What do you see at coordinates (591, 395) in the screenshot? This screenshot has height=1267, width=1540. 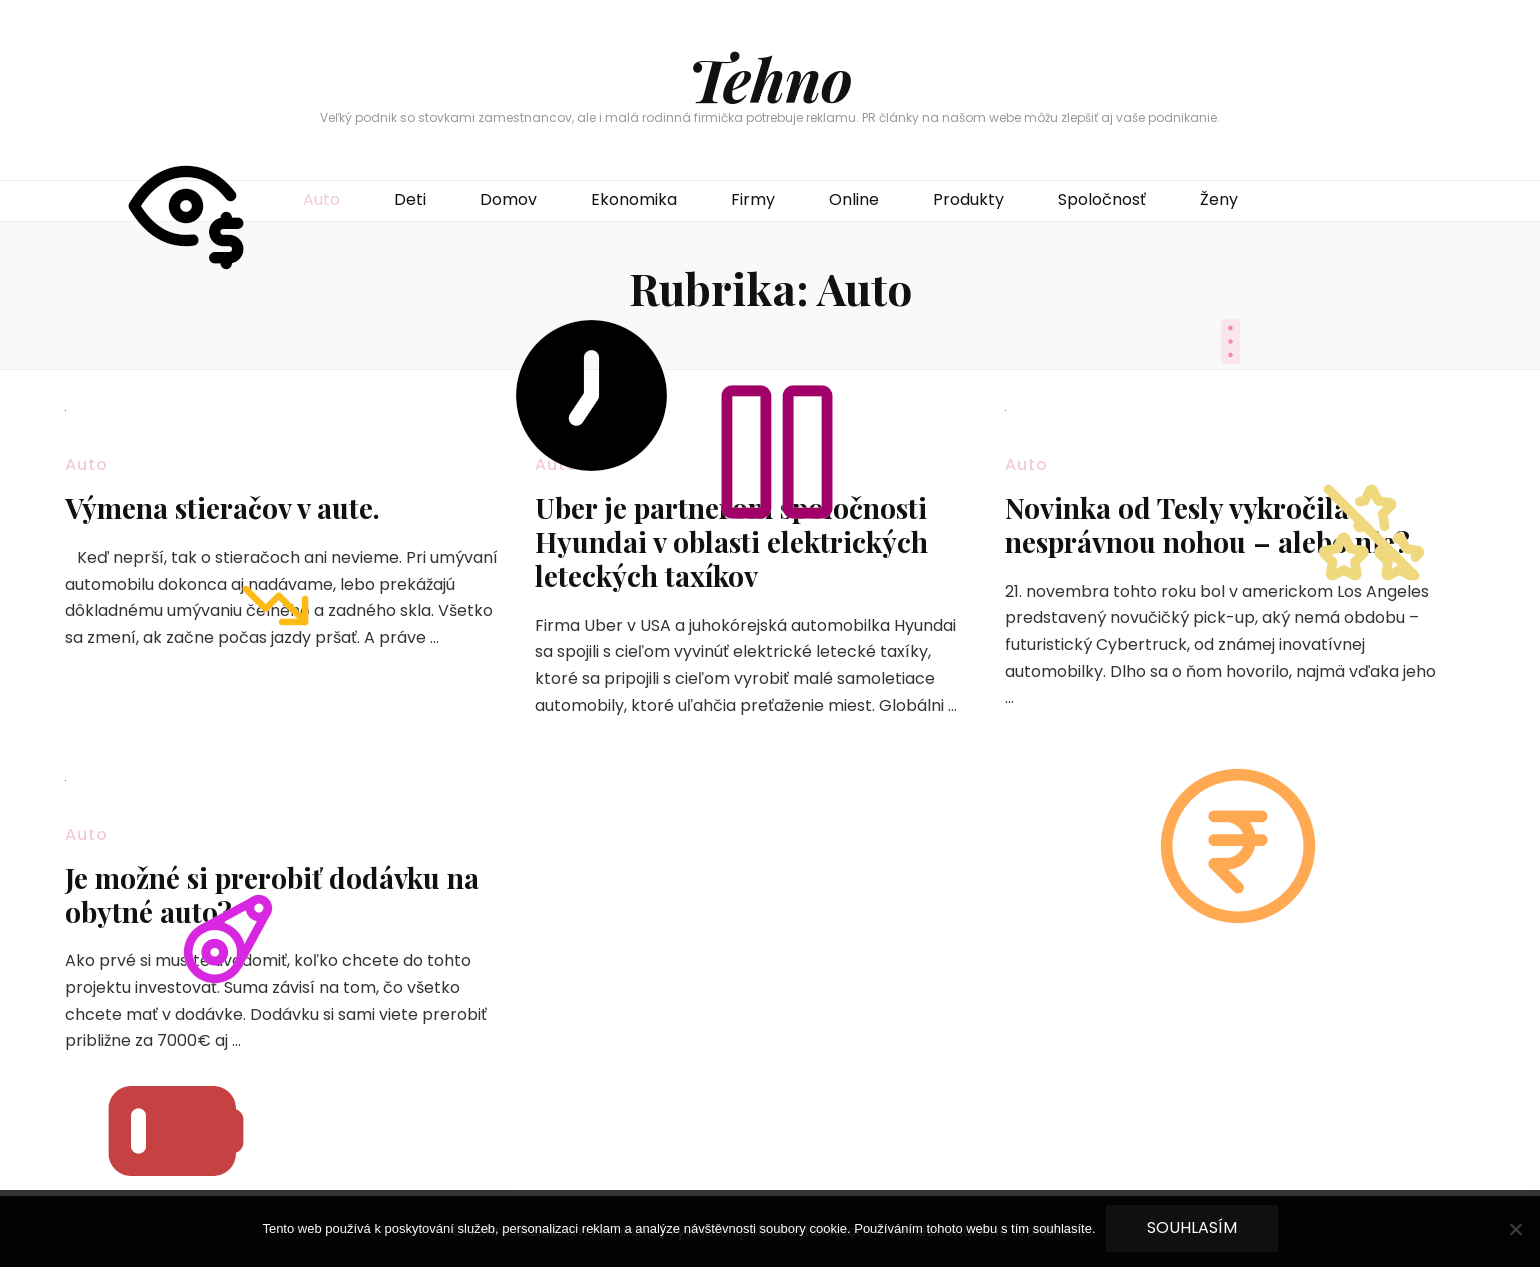 I see `indicates the current time is 7 o'clock` at bounding box center [591, 395].